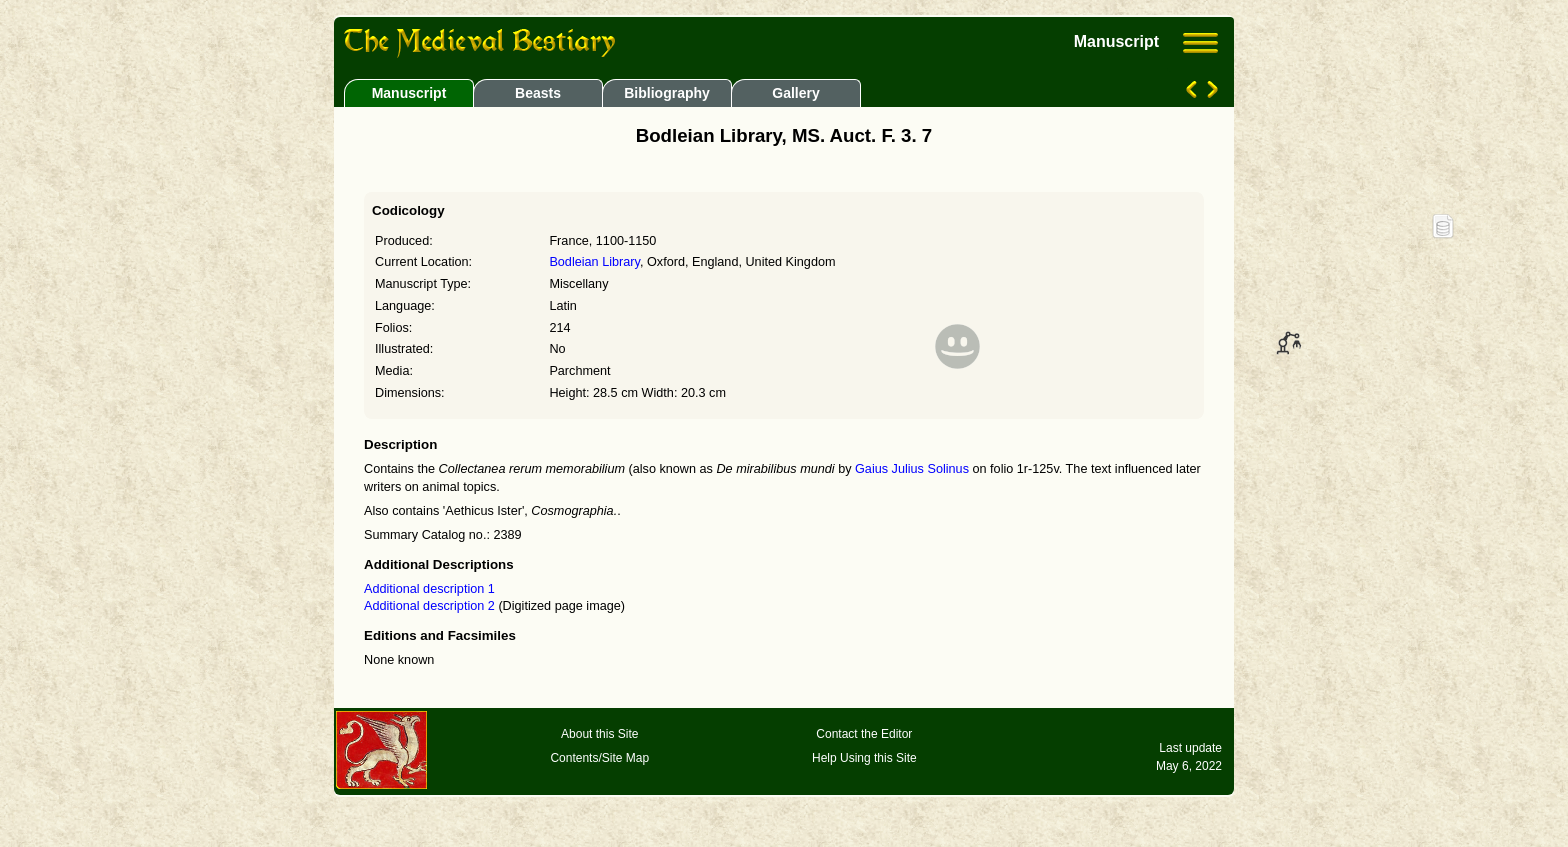 The height and width of the screenshot is (847, 1568). What do you see at coordinates (1443, 226) in the screenshot?
I see `indicates a SQL database file` at bounding box center [1443, 226].